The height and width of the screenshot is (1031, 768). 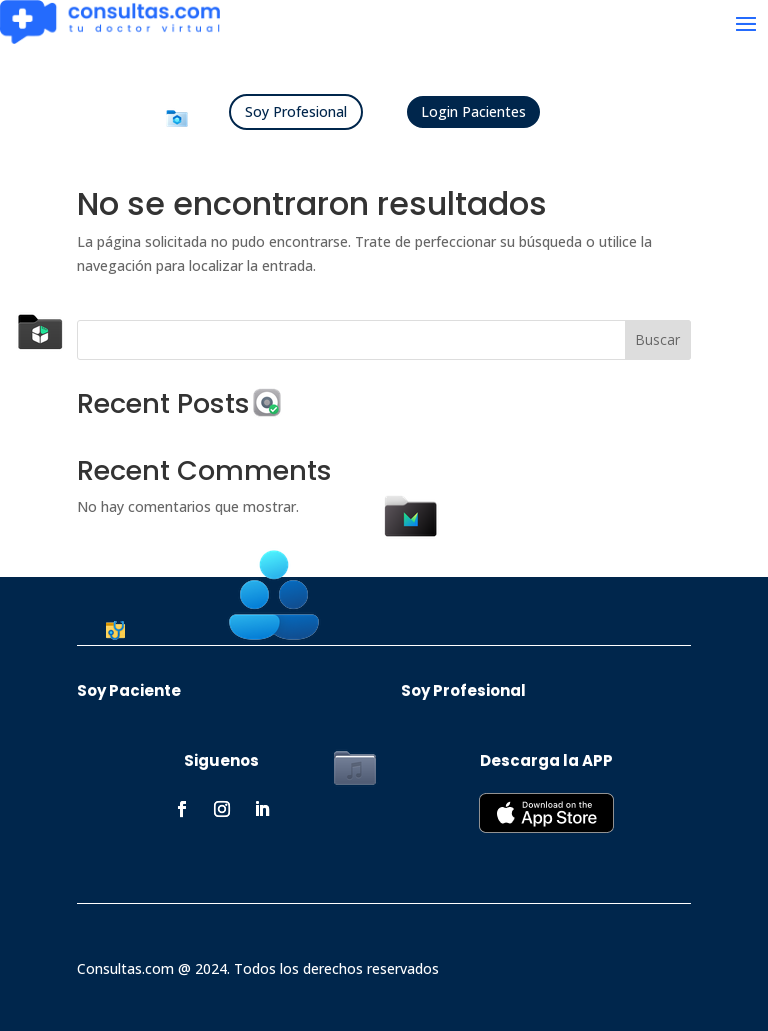 What do you see at coordinates (410, 517) in the screenshot?
I see `open jetbrains mps project folder` at bounding box center [410, 517].